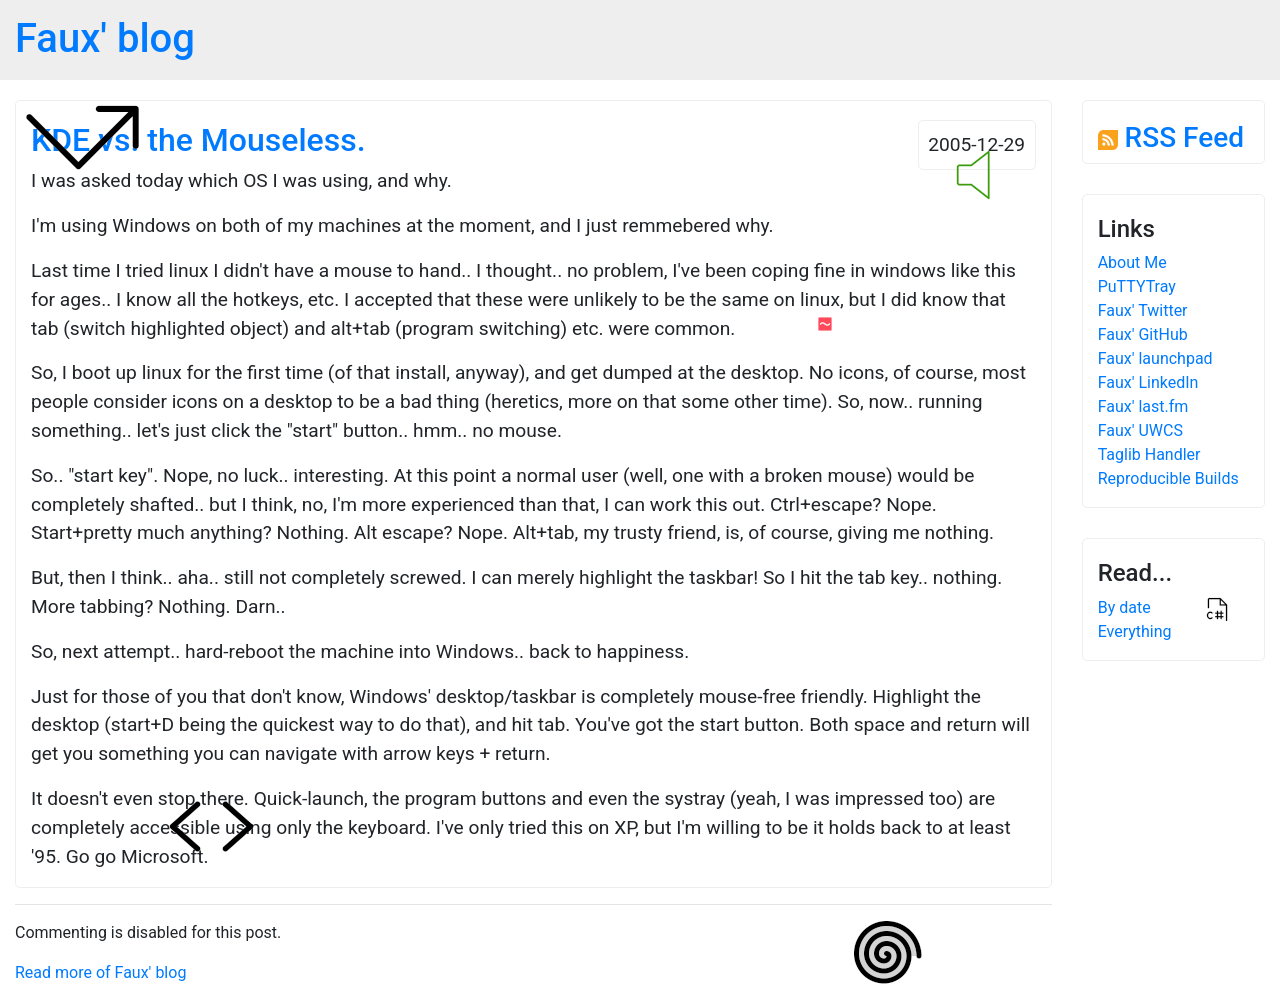 This screenshot has height=1001, width=1280. Describe the element at coordinates (981, 175) in the screenshot. I see `speaker with no audio output` at that location.